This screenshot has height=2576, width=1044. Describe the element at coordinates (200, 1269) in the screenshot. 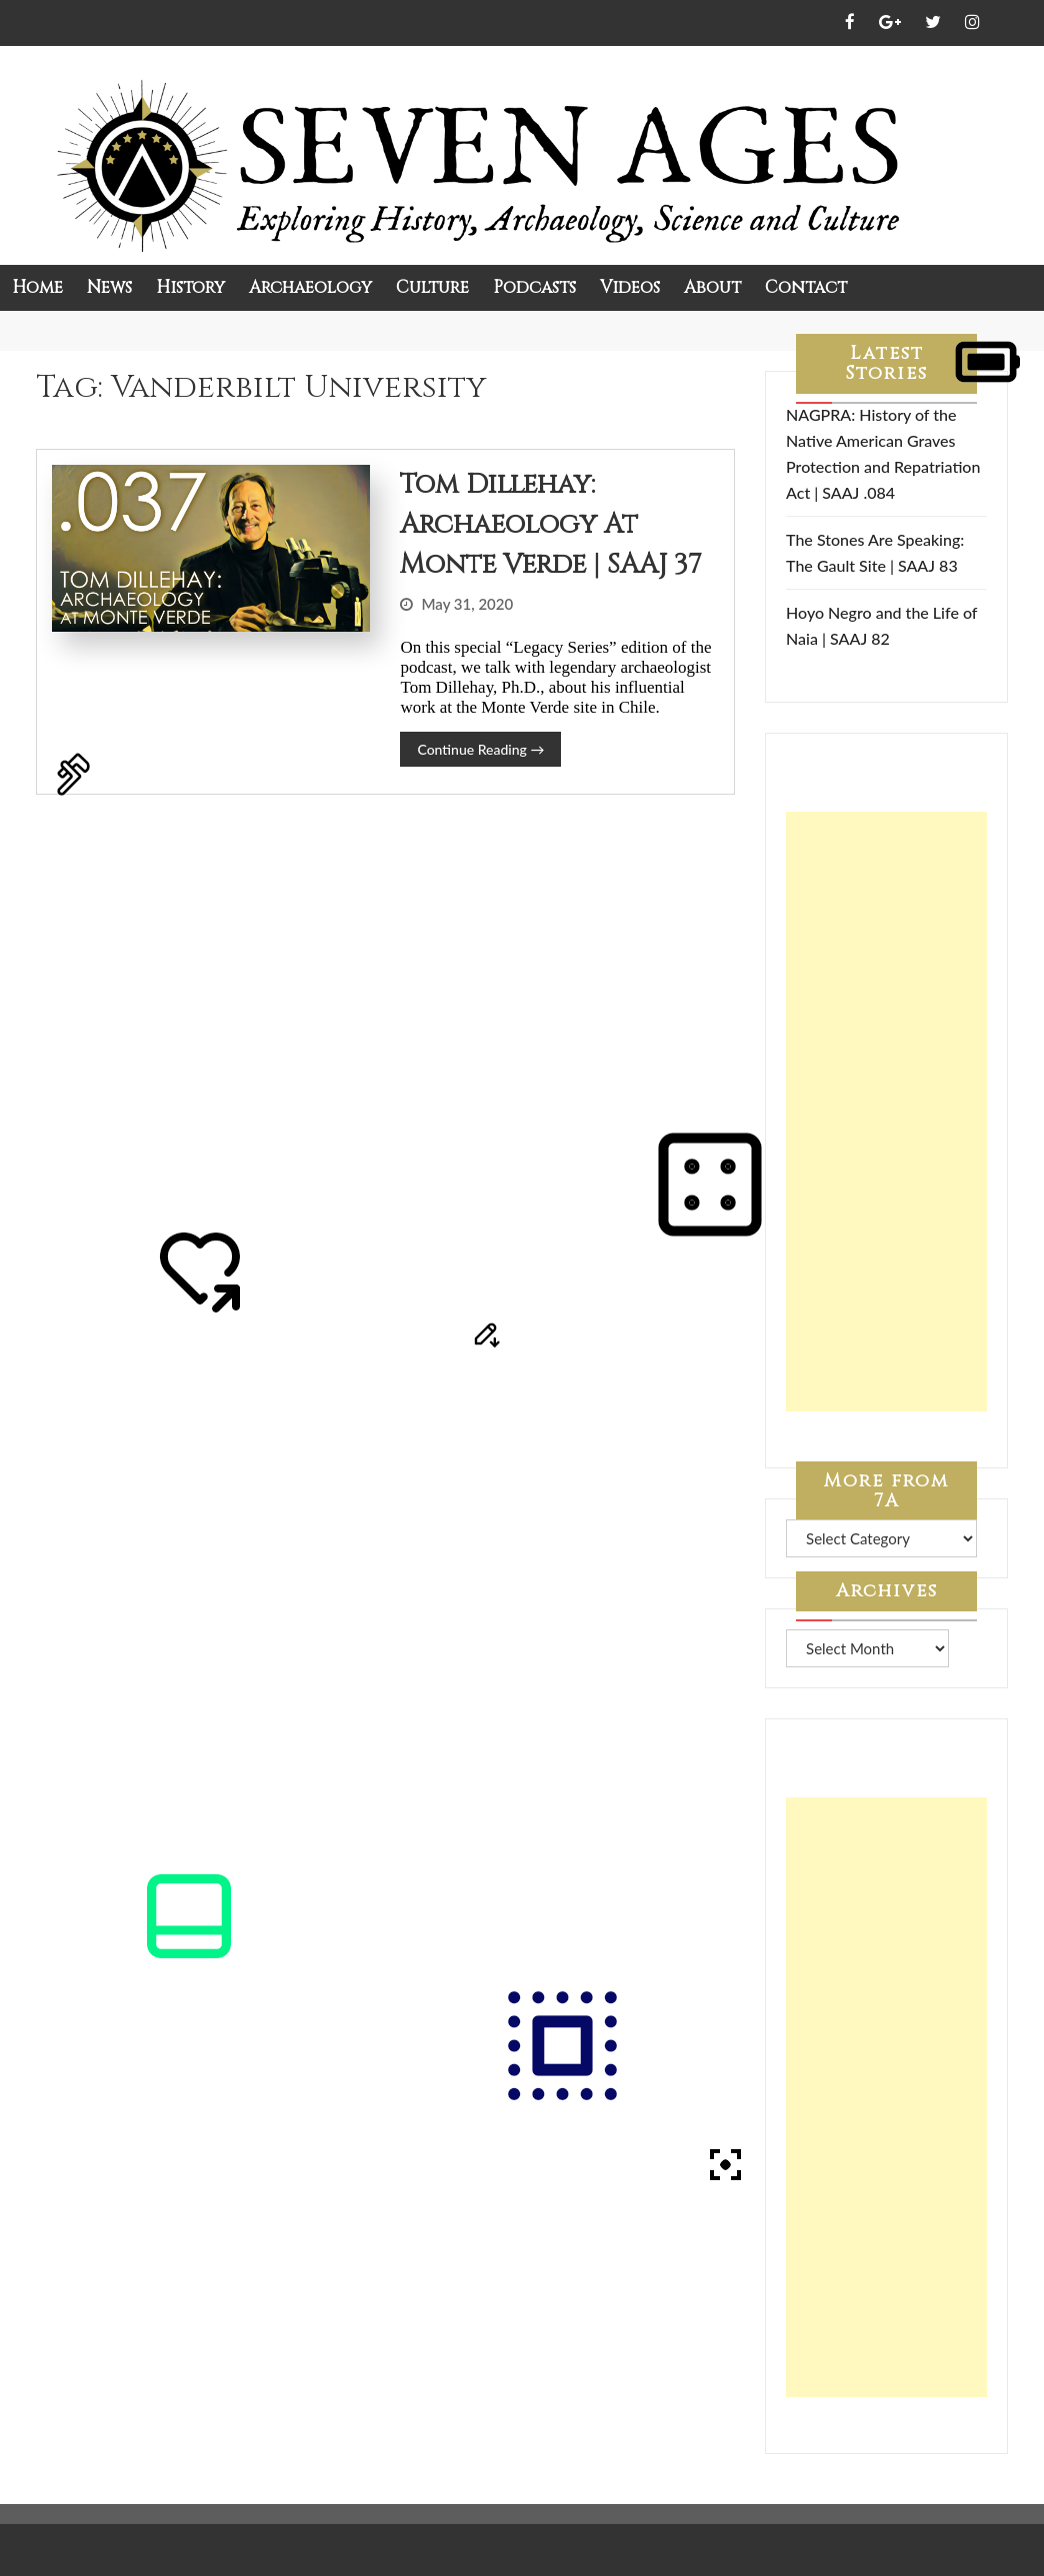

I see `share a liked or favorited item` at that location.